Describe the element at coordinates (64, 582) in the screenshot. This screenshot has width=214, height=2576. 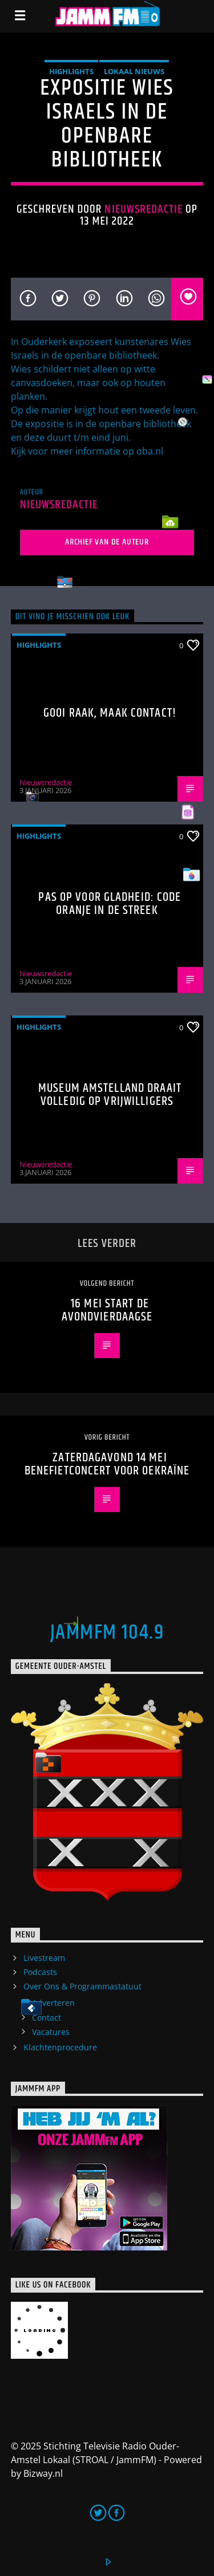
I see `folder for pokémon game files or saves` at that location.